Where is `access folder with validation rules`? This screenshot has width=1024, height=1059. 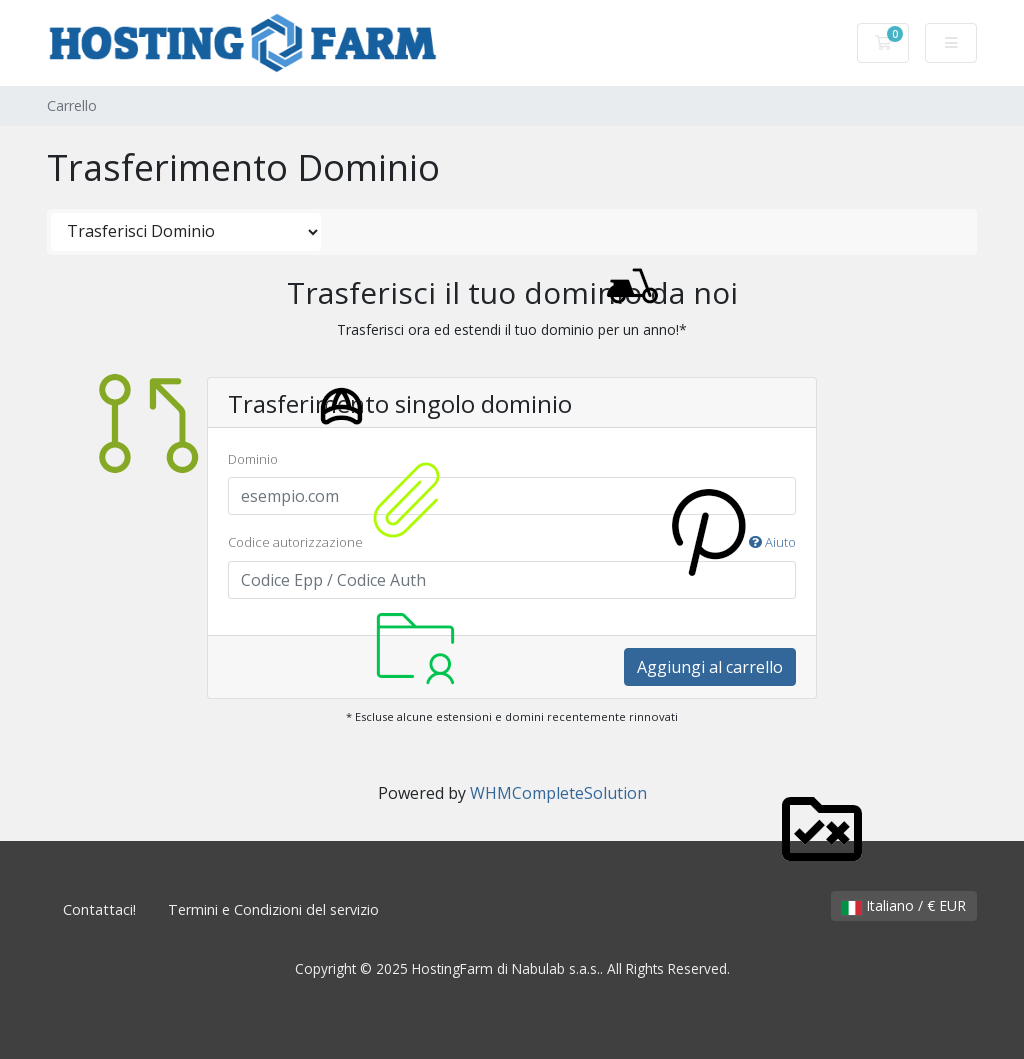
access folder with validation rules is located at coordinates (822, 829).